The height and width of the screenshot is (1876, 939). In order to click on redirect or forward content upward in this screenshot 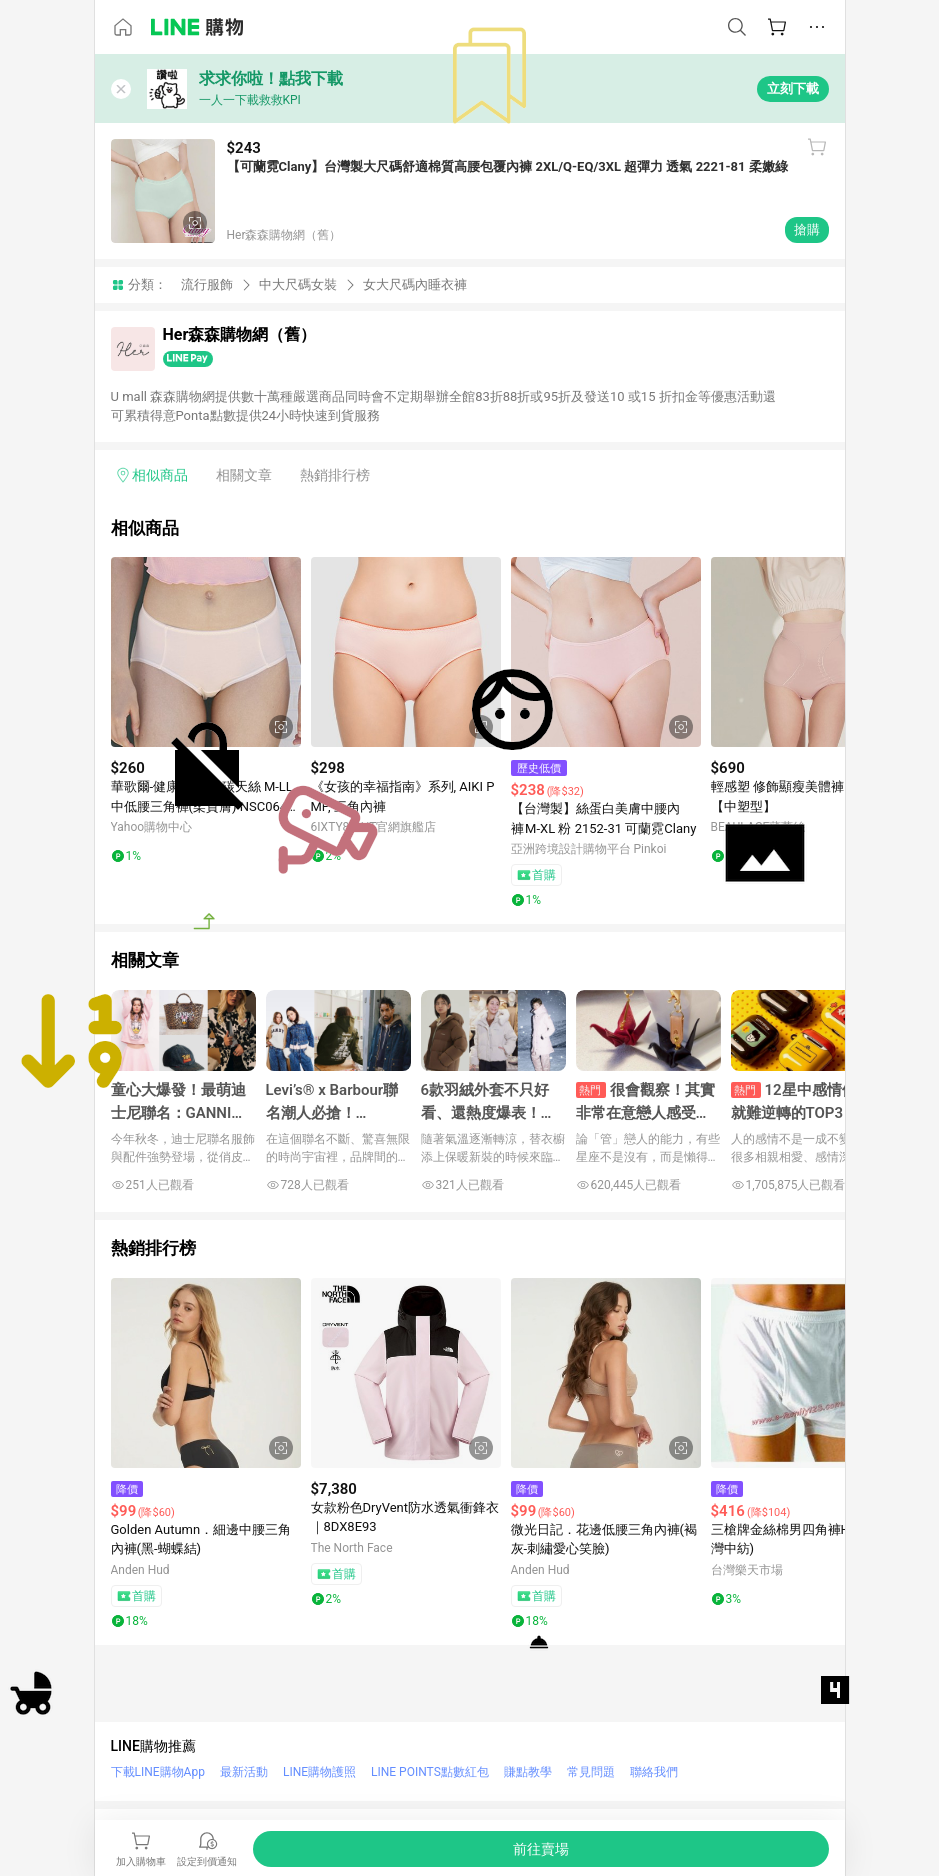, I will do `click(205, 922)`.